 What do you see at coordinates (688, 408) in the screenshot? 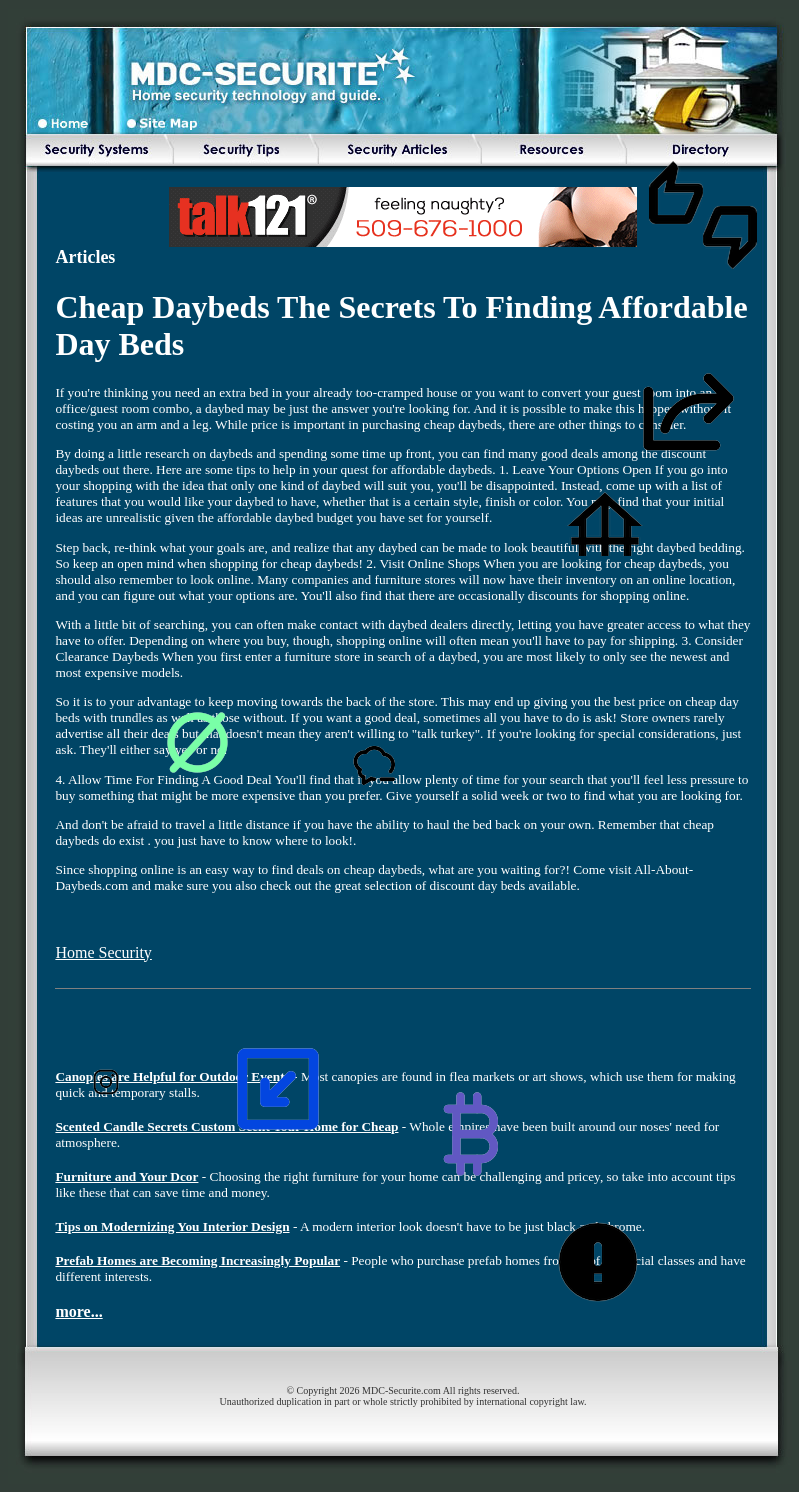
I see `share this content` at bounding box center [688, 408].